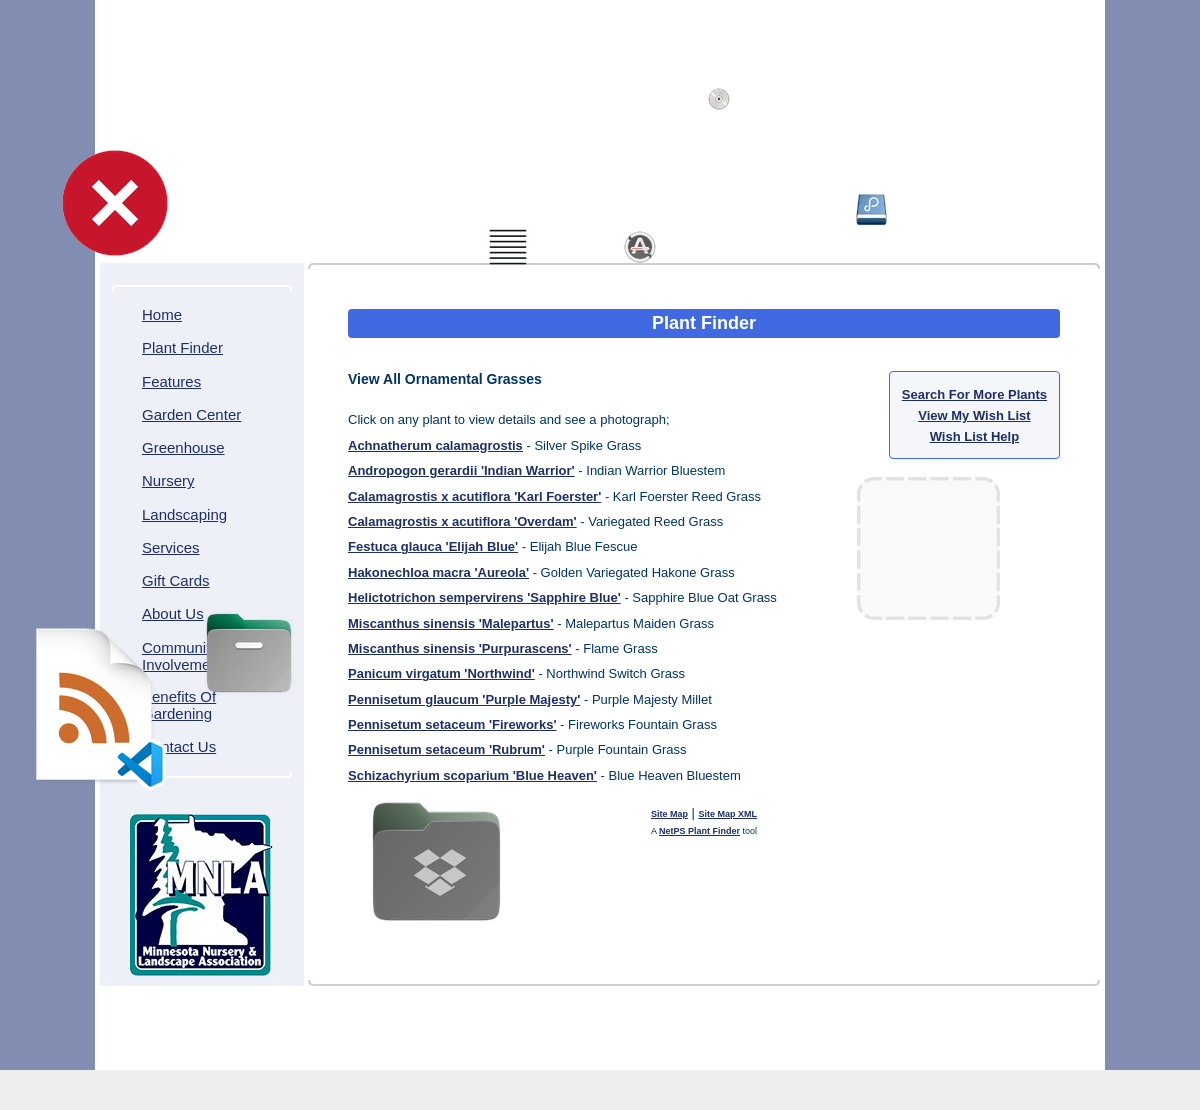 The height and width of the screenshot is (1110, 1200). Describe the element at coordinates (436, 861) in the screenshot. I see `open your dropbox folder` at that location.